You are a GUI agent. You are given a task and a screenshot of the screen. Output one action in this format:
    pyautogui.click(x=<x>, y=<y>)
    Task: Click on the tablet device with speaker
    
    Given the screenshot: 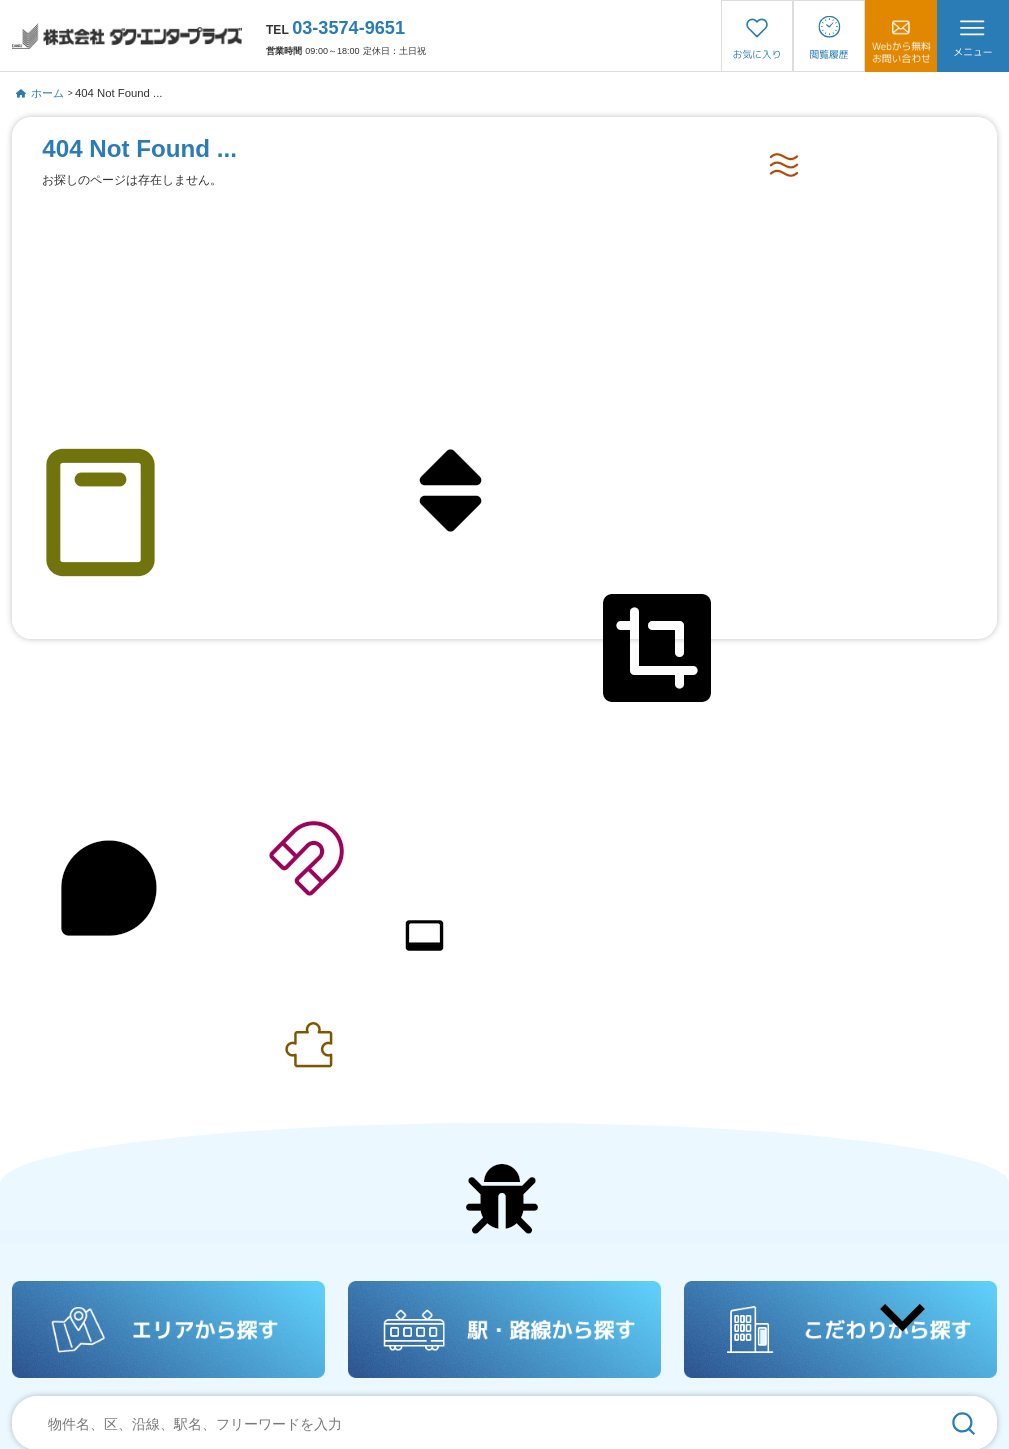 What is the action you would take?
    pyautogui.click(x=100, y=512)
    